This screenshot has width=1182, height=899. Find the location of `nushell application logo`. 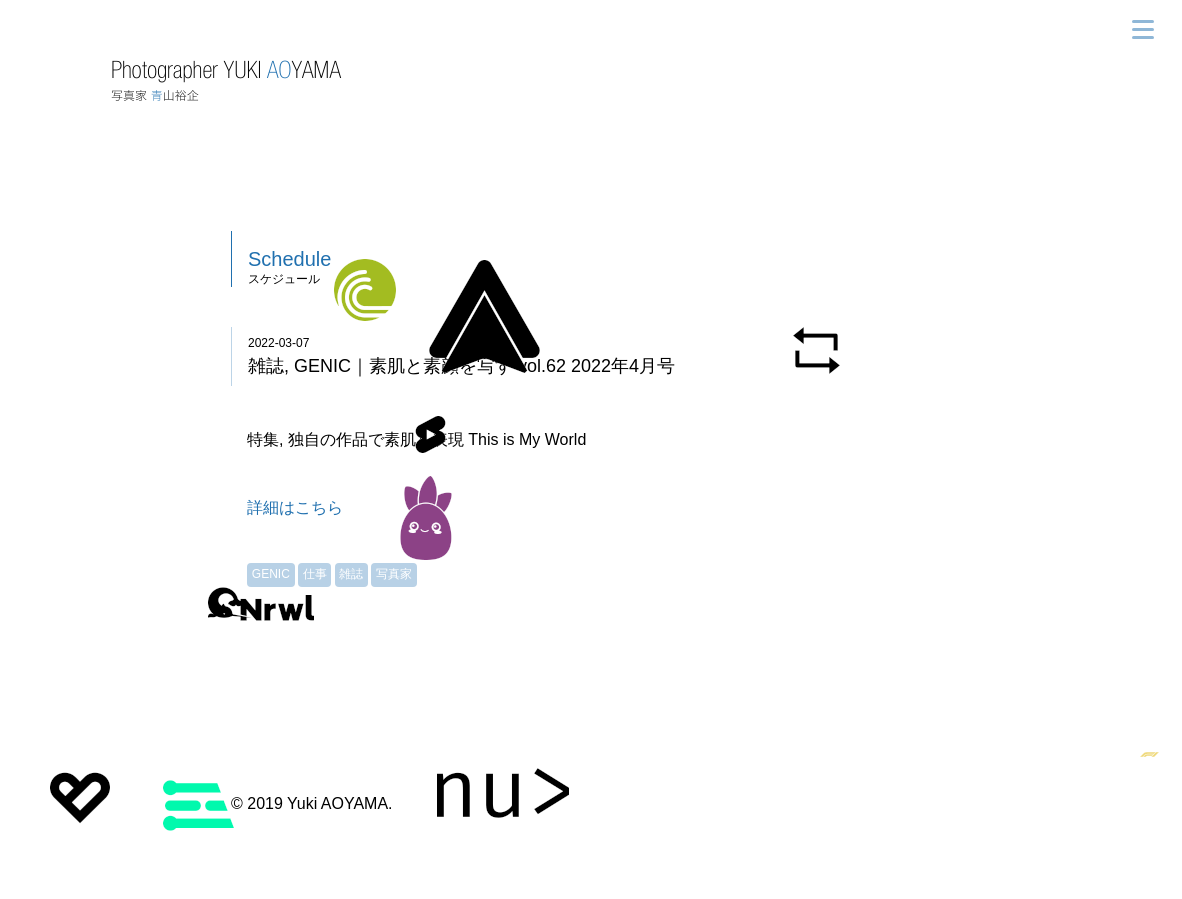

nushell application logo is located at coordinates (503, 793).